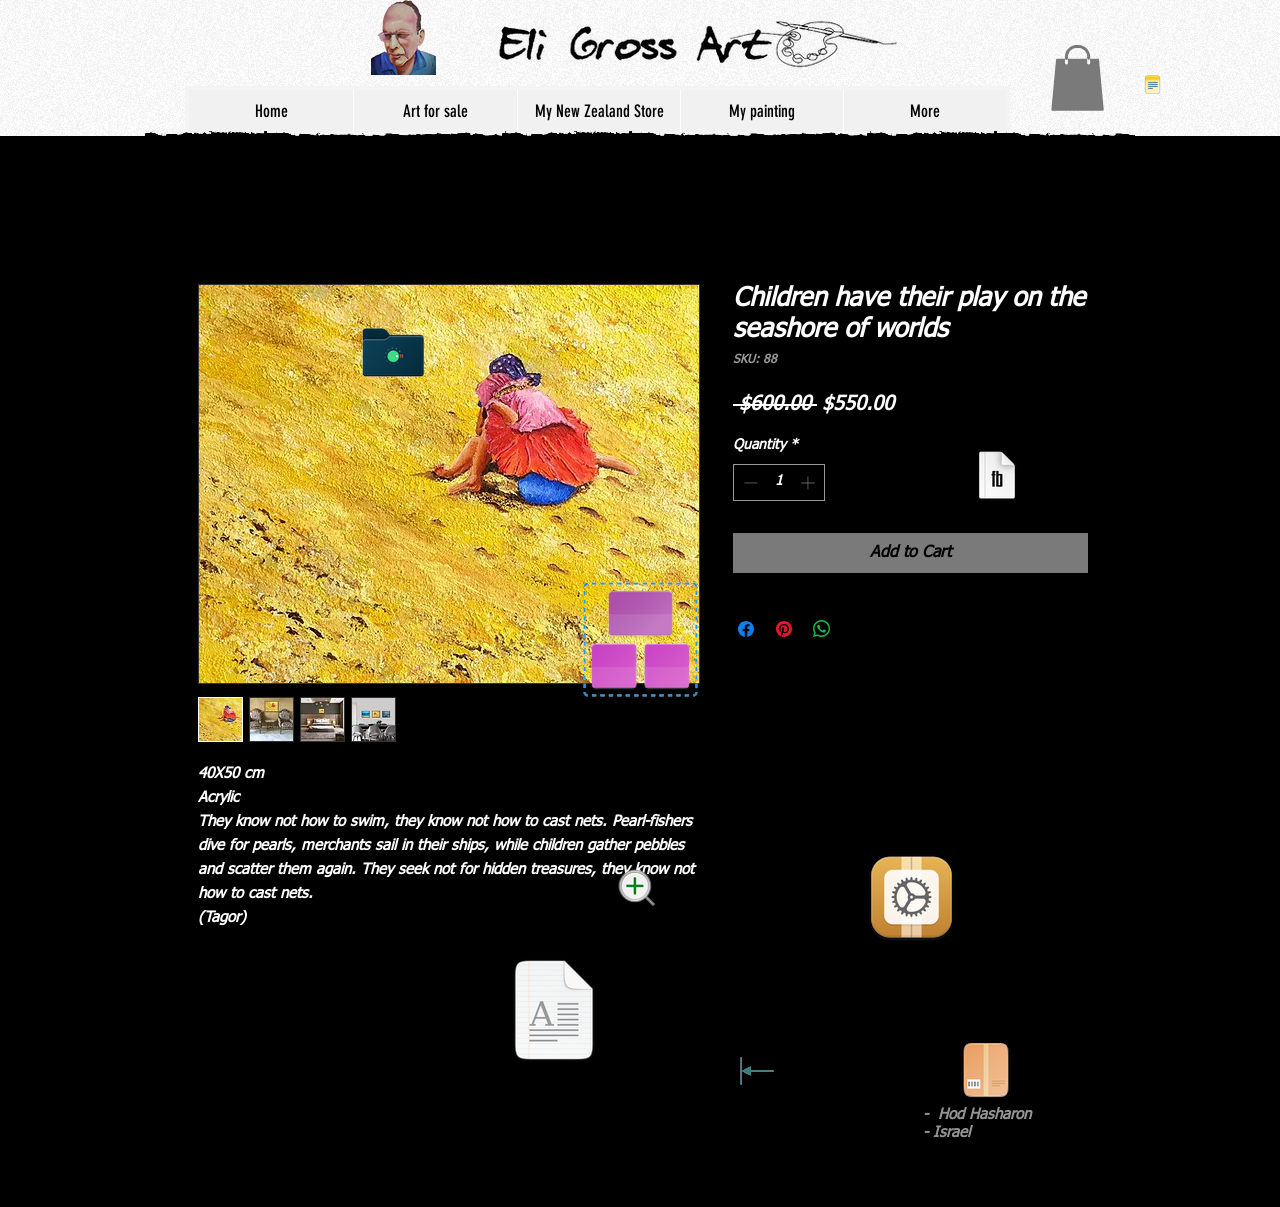 The width and height of the screenshot is (1280, 1207). What do you see at coordinates (986, 1070) in the screenshot?
I see `a compressed archive or package file` at bounding box center [986, 1070].